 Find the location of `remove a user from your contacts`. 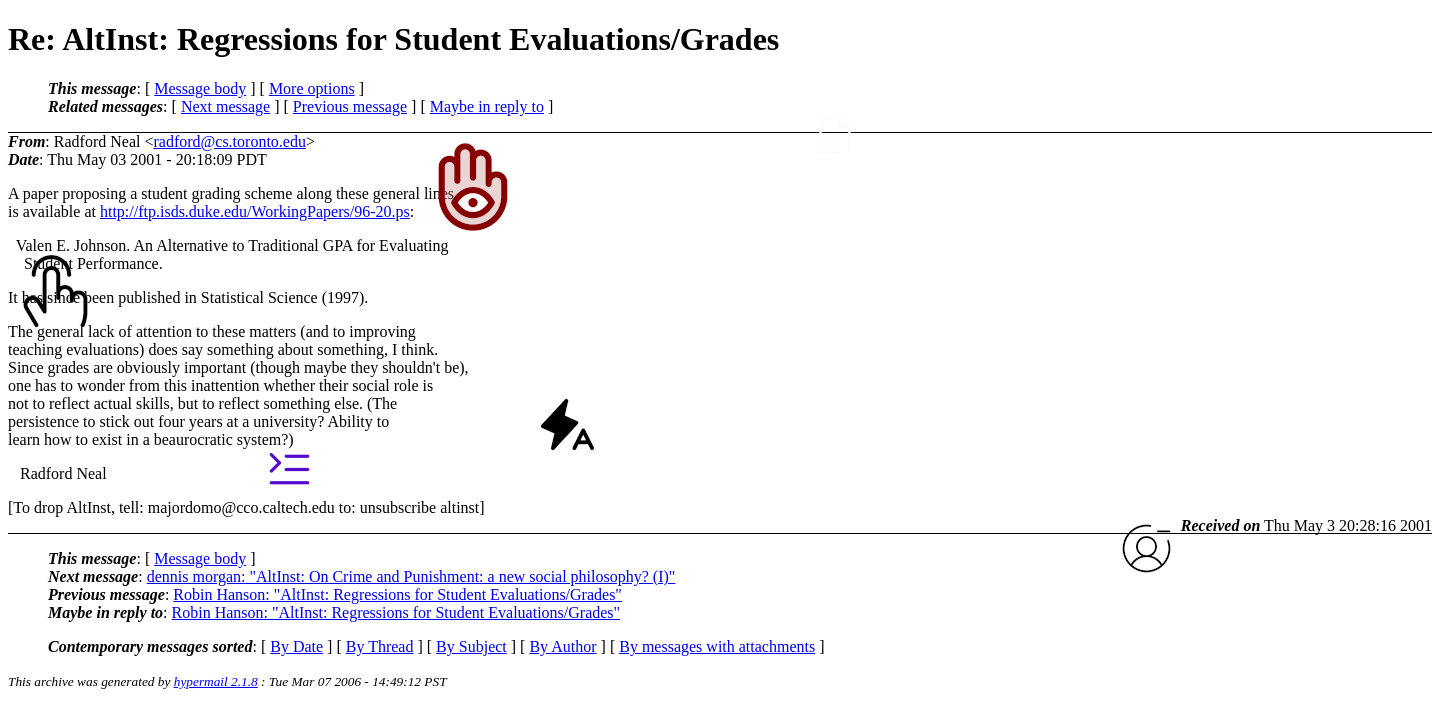

remove a user from your contacts is located at coordinates (1146, 548).